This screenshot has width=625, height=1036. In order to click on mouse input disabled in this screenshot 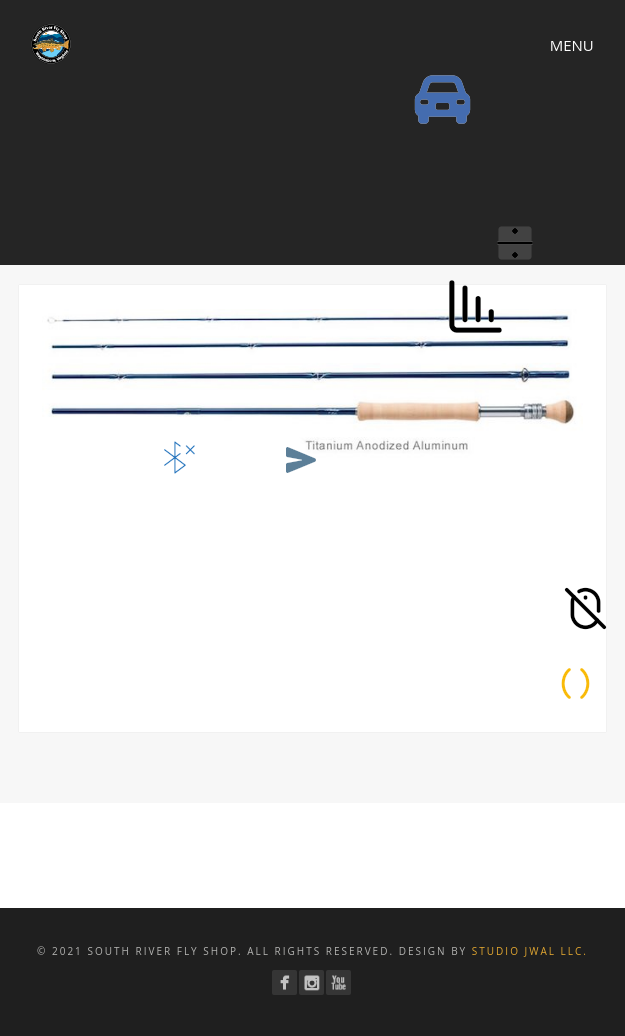, I will do `click(585, 608)`.